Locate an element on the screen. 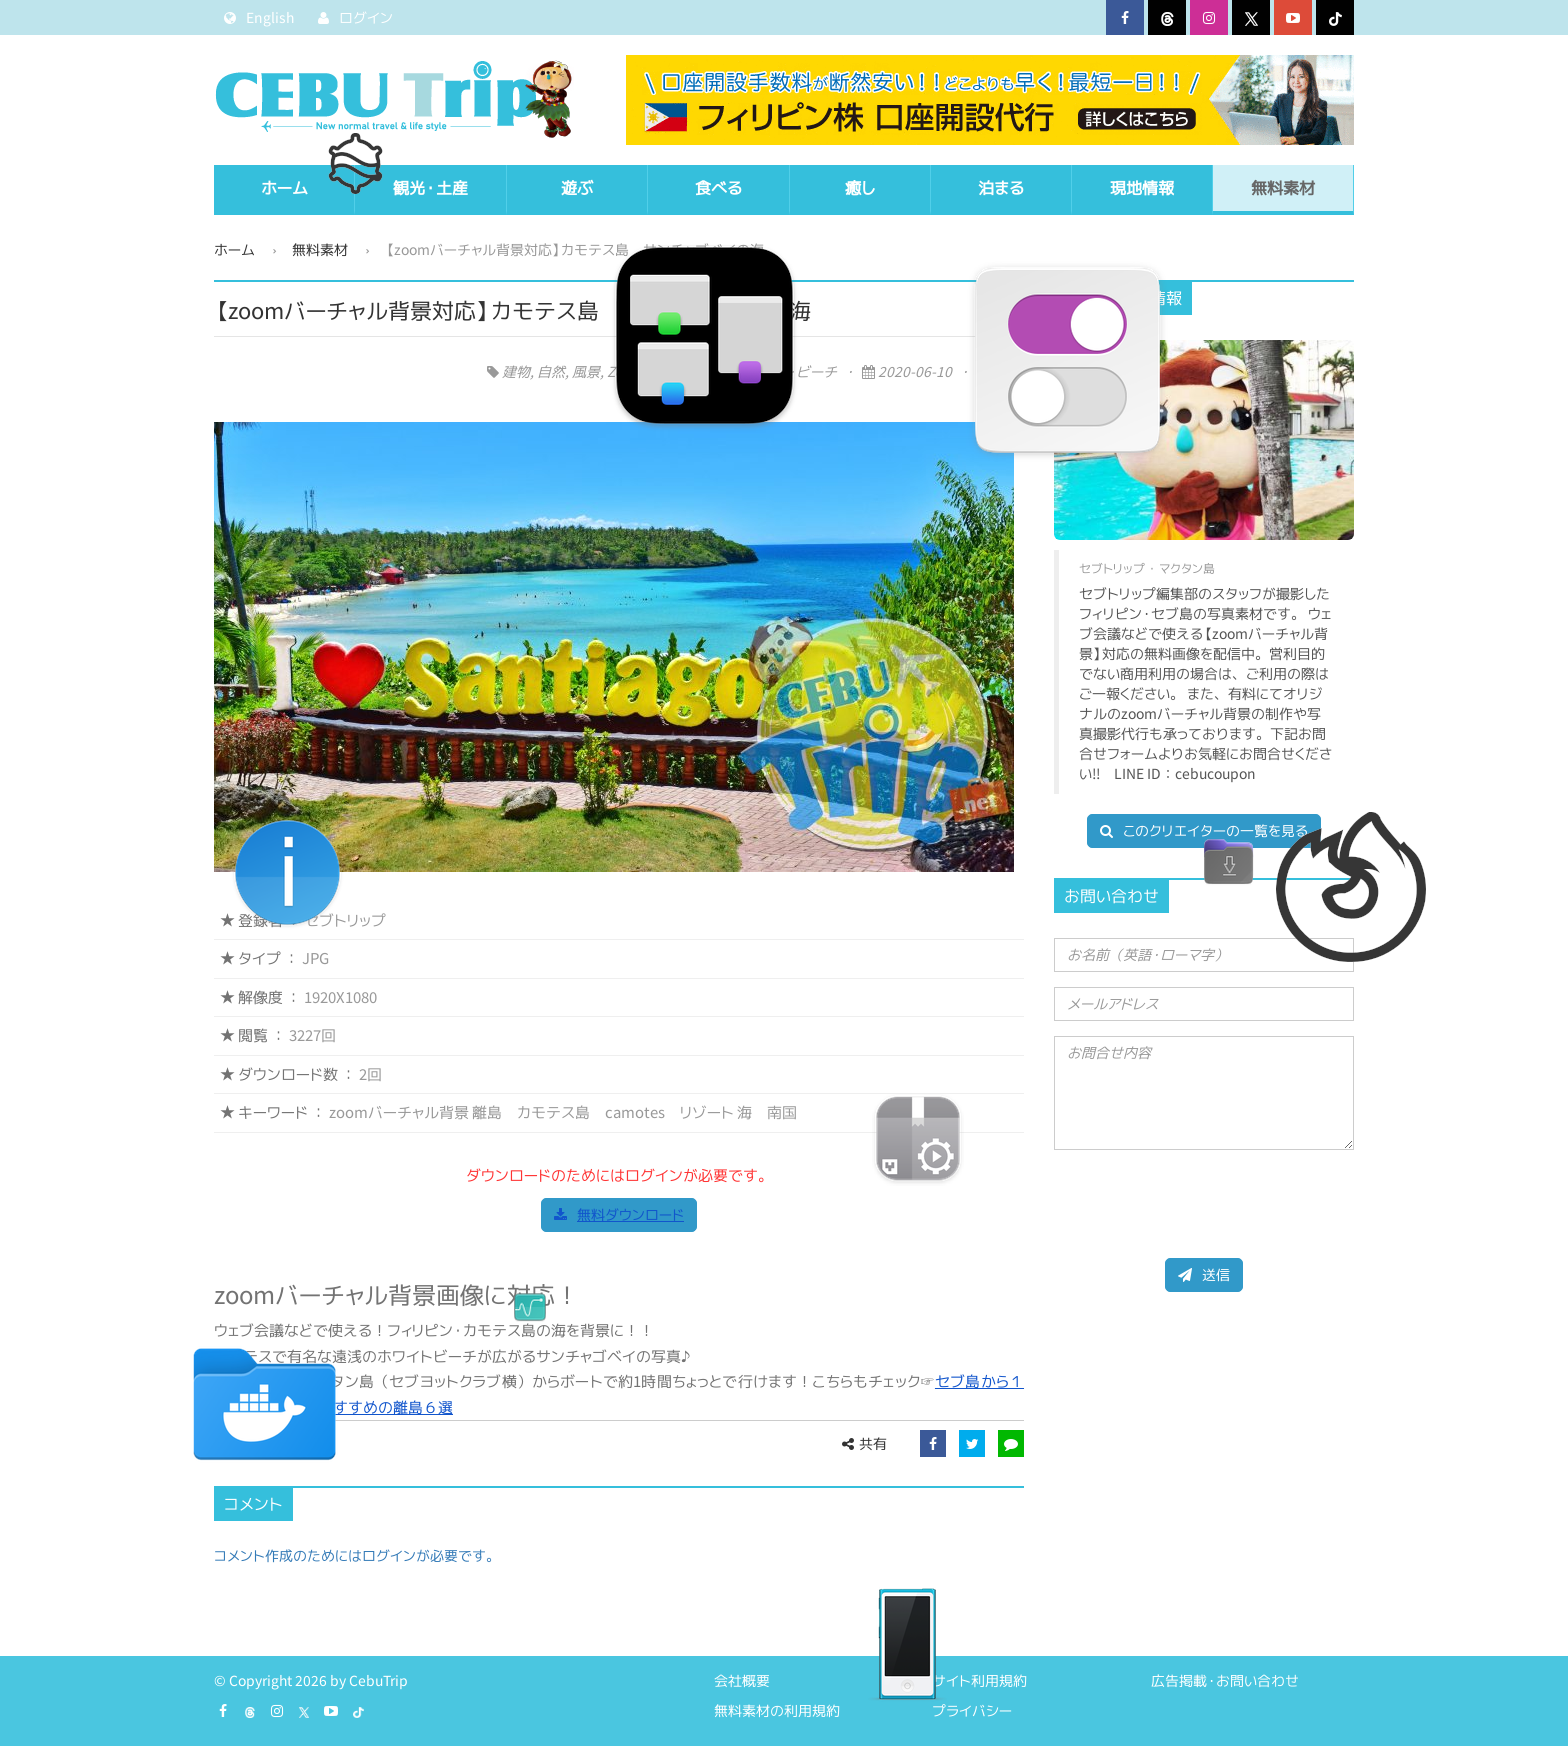 Image resolution: width=1568 pixels, height=1746 pixels. launch minesweeper game is located at coordinates (355, 163).